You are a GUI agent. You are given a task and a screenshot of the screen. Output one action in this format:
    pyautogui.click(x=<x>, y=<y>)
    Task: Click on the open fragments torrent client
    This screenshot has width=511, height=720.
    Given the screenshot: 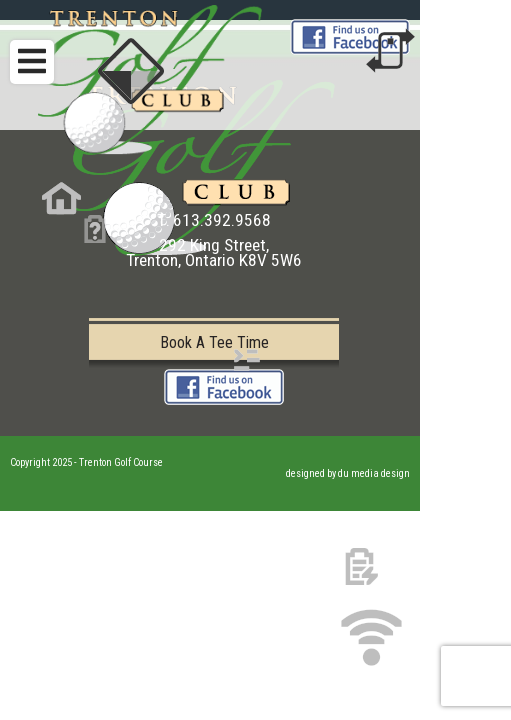 What is the action you would take?
    pyautogui.click(x=131, y=71)
    